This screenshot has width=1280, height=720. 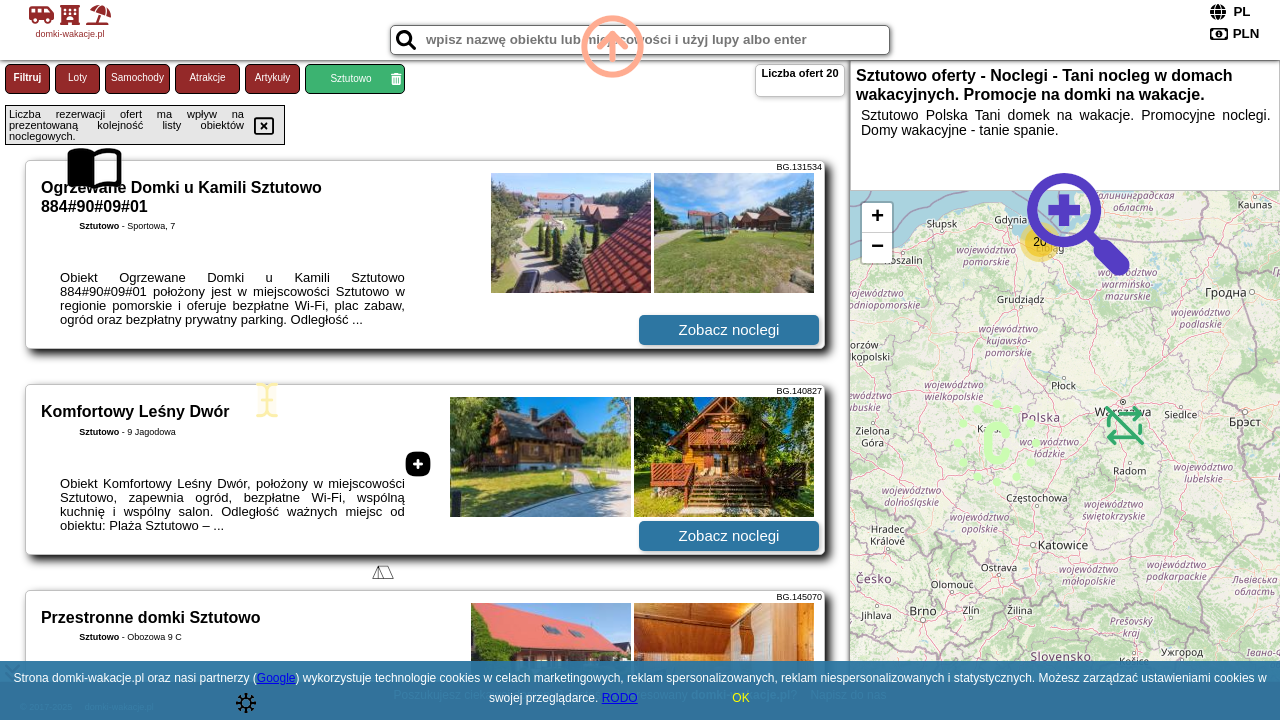 I want to click on indicates virus or malware detected, so click(x=246, y=703).